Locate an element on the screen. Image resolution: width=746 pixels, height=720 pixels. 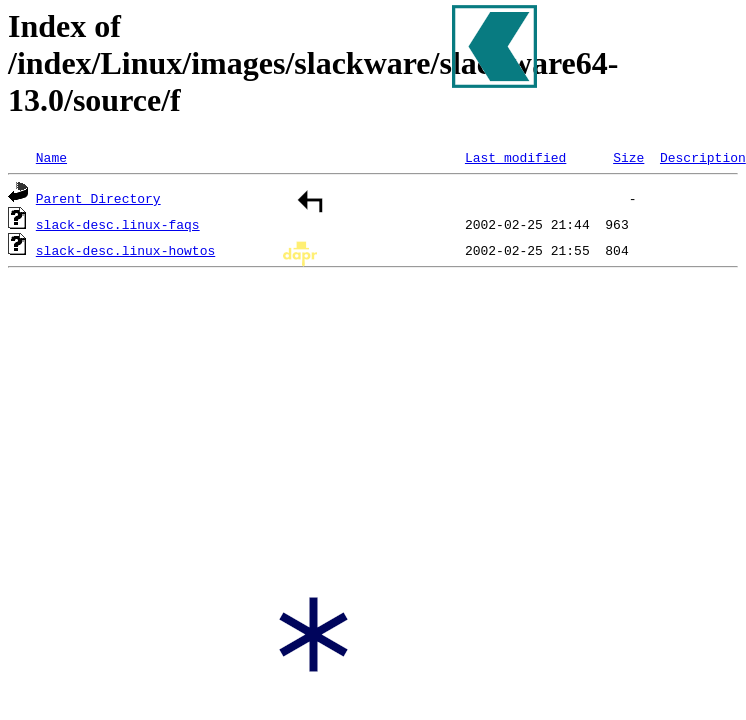
dapr distributed application runtime logo is located at coordinates (300, 254).